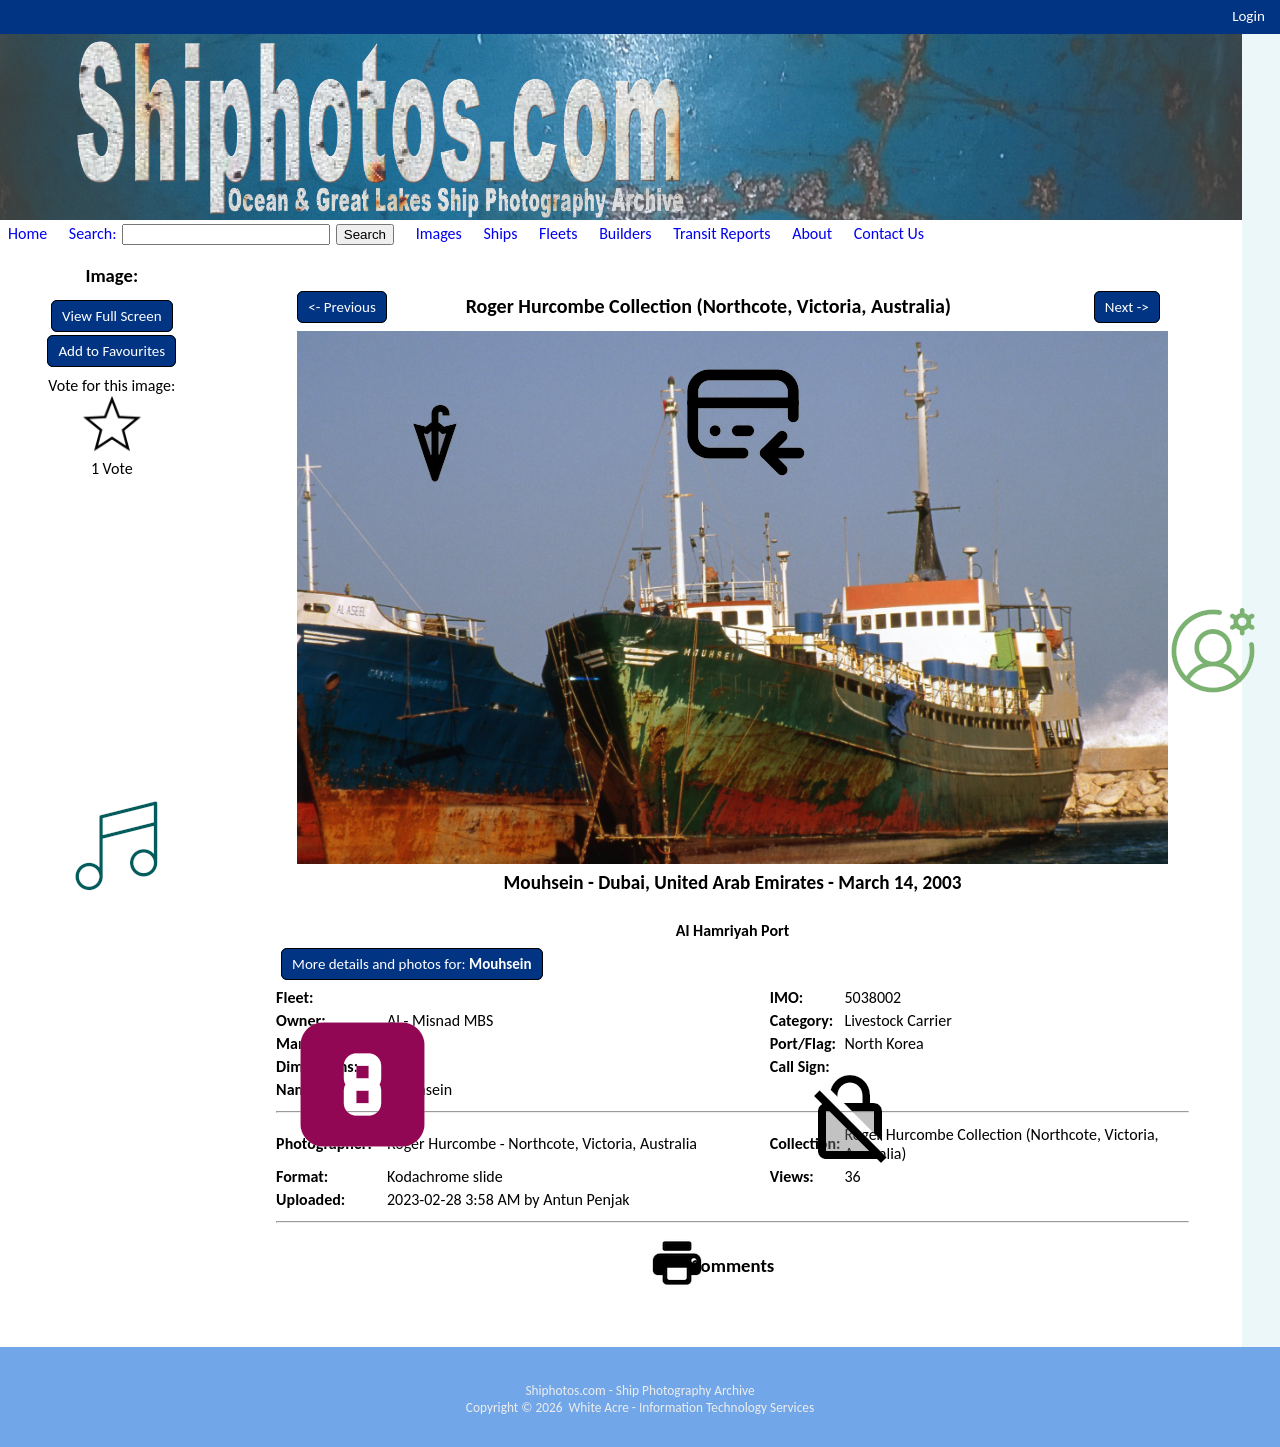 The image size is (1280, 1447). What do you see at coordinates (677, 1263) in the screenshot?
I see `print this document` at bounding box center [677, 1263].